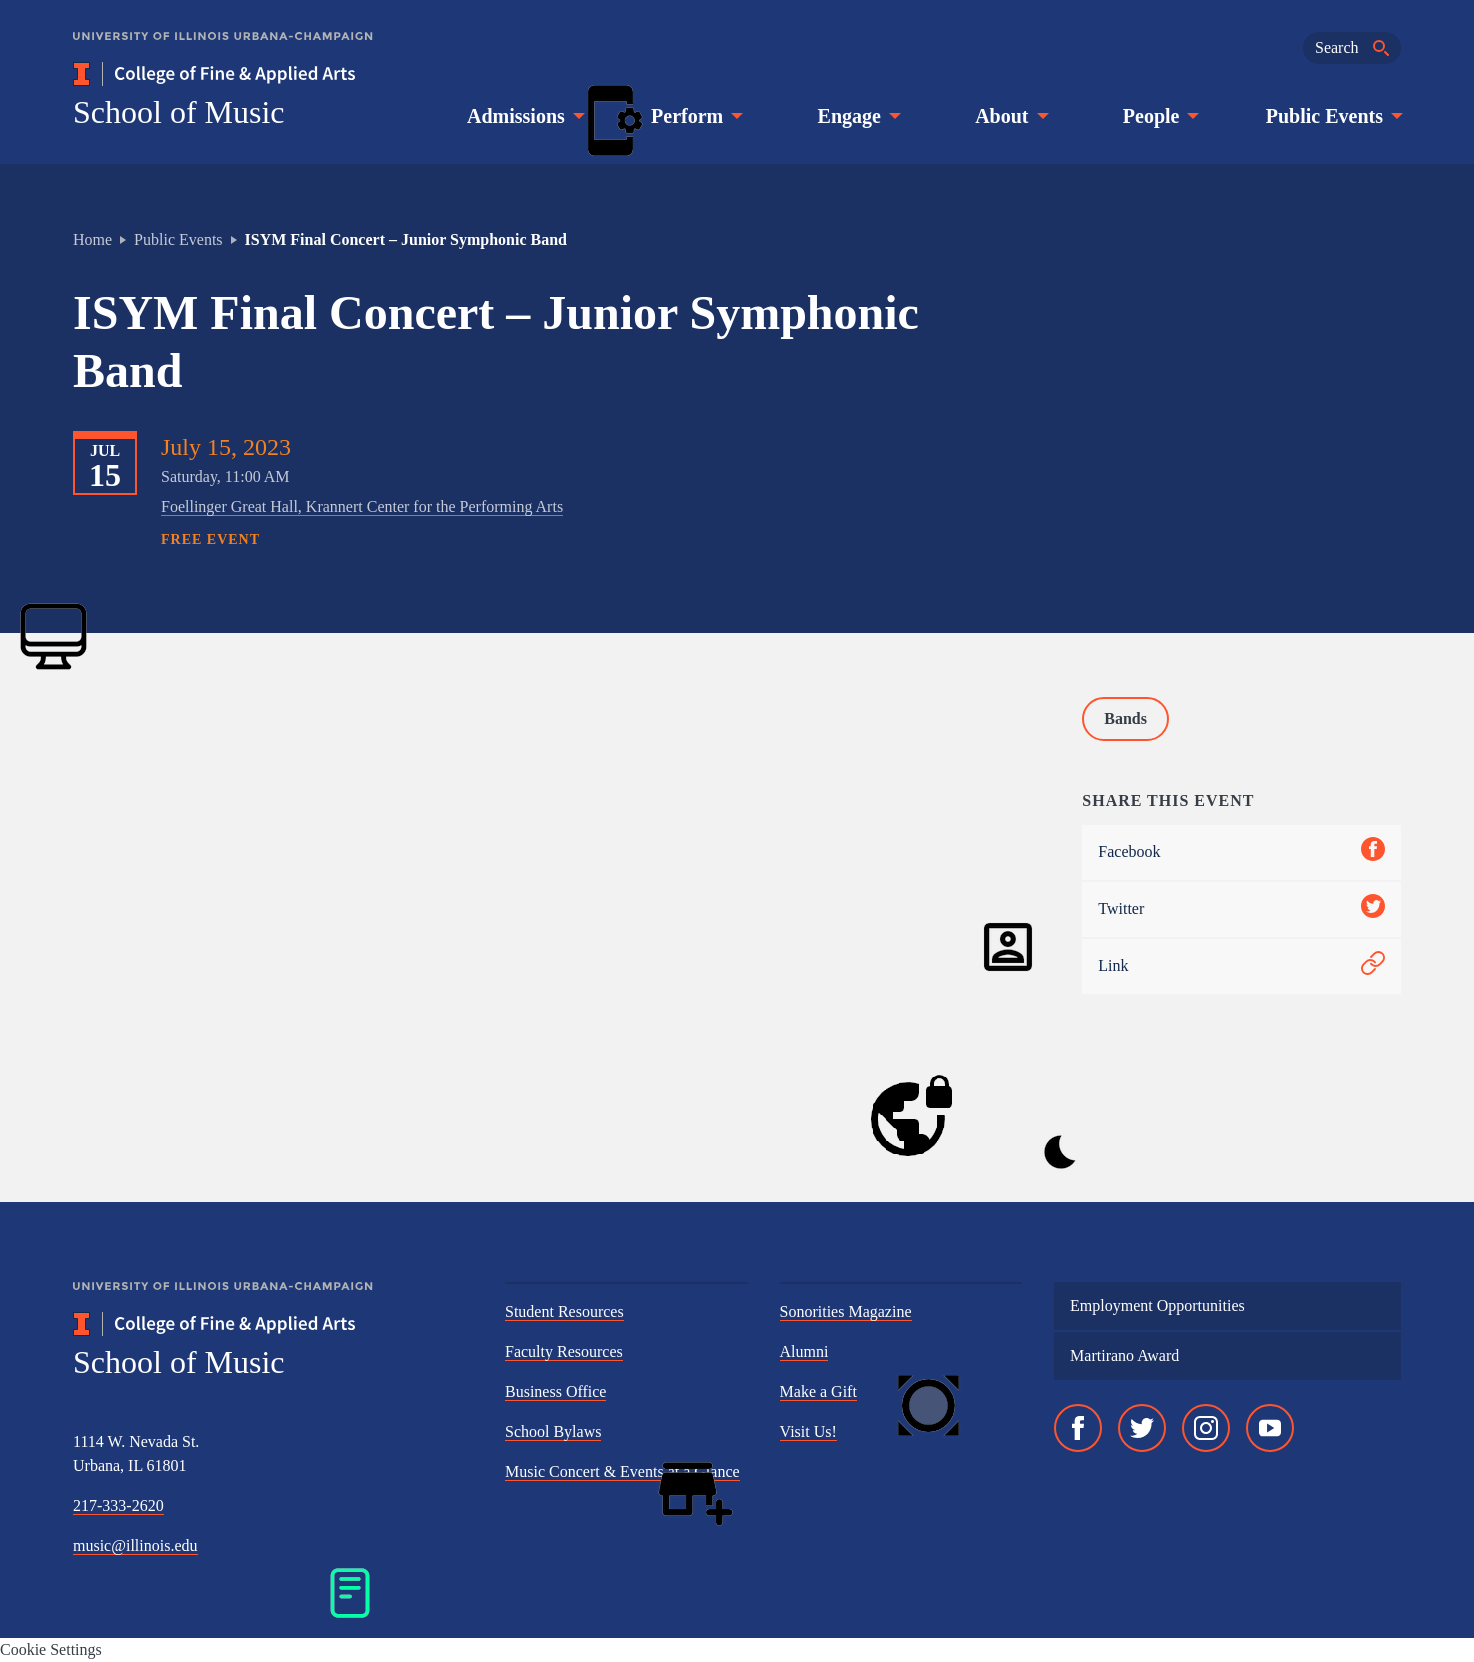 This screenshot has height=1662, width=1474. Describe the element at coordinates (1061, 1152) in the screenshot. I see `enable bedtime or sleep mode` at that location.